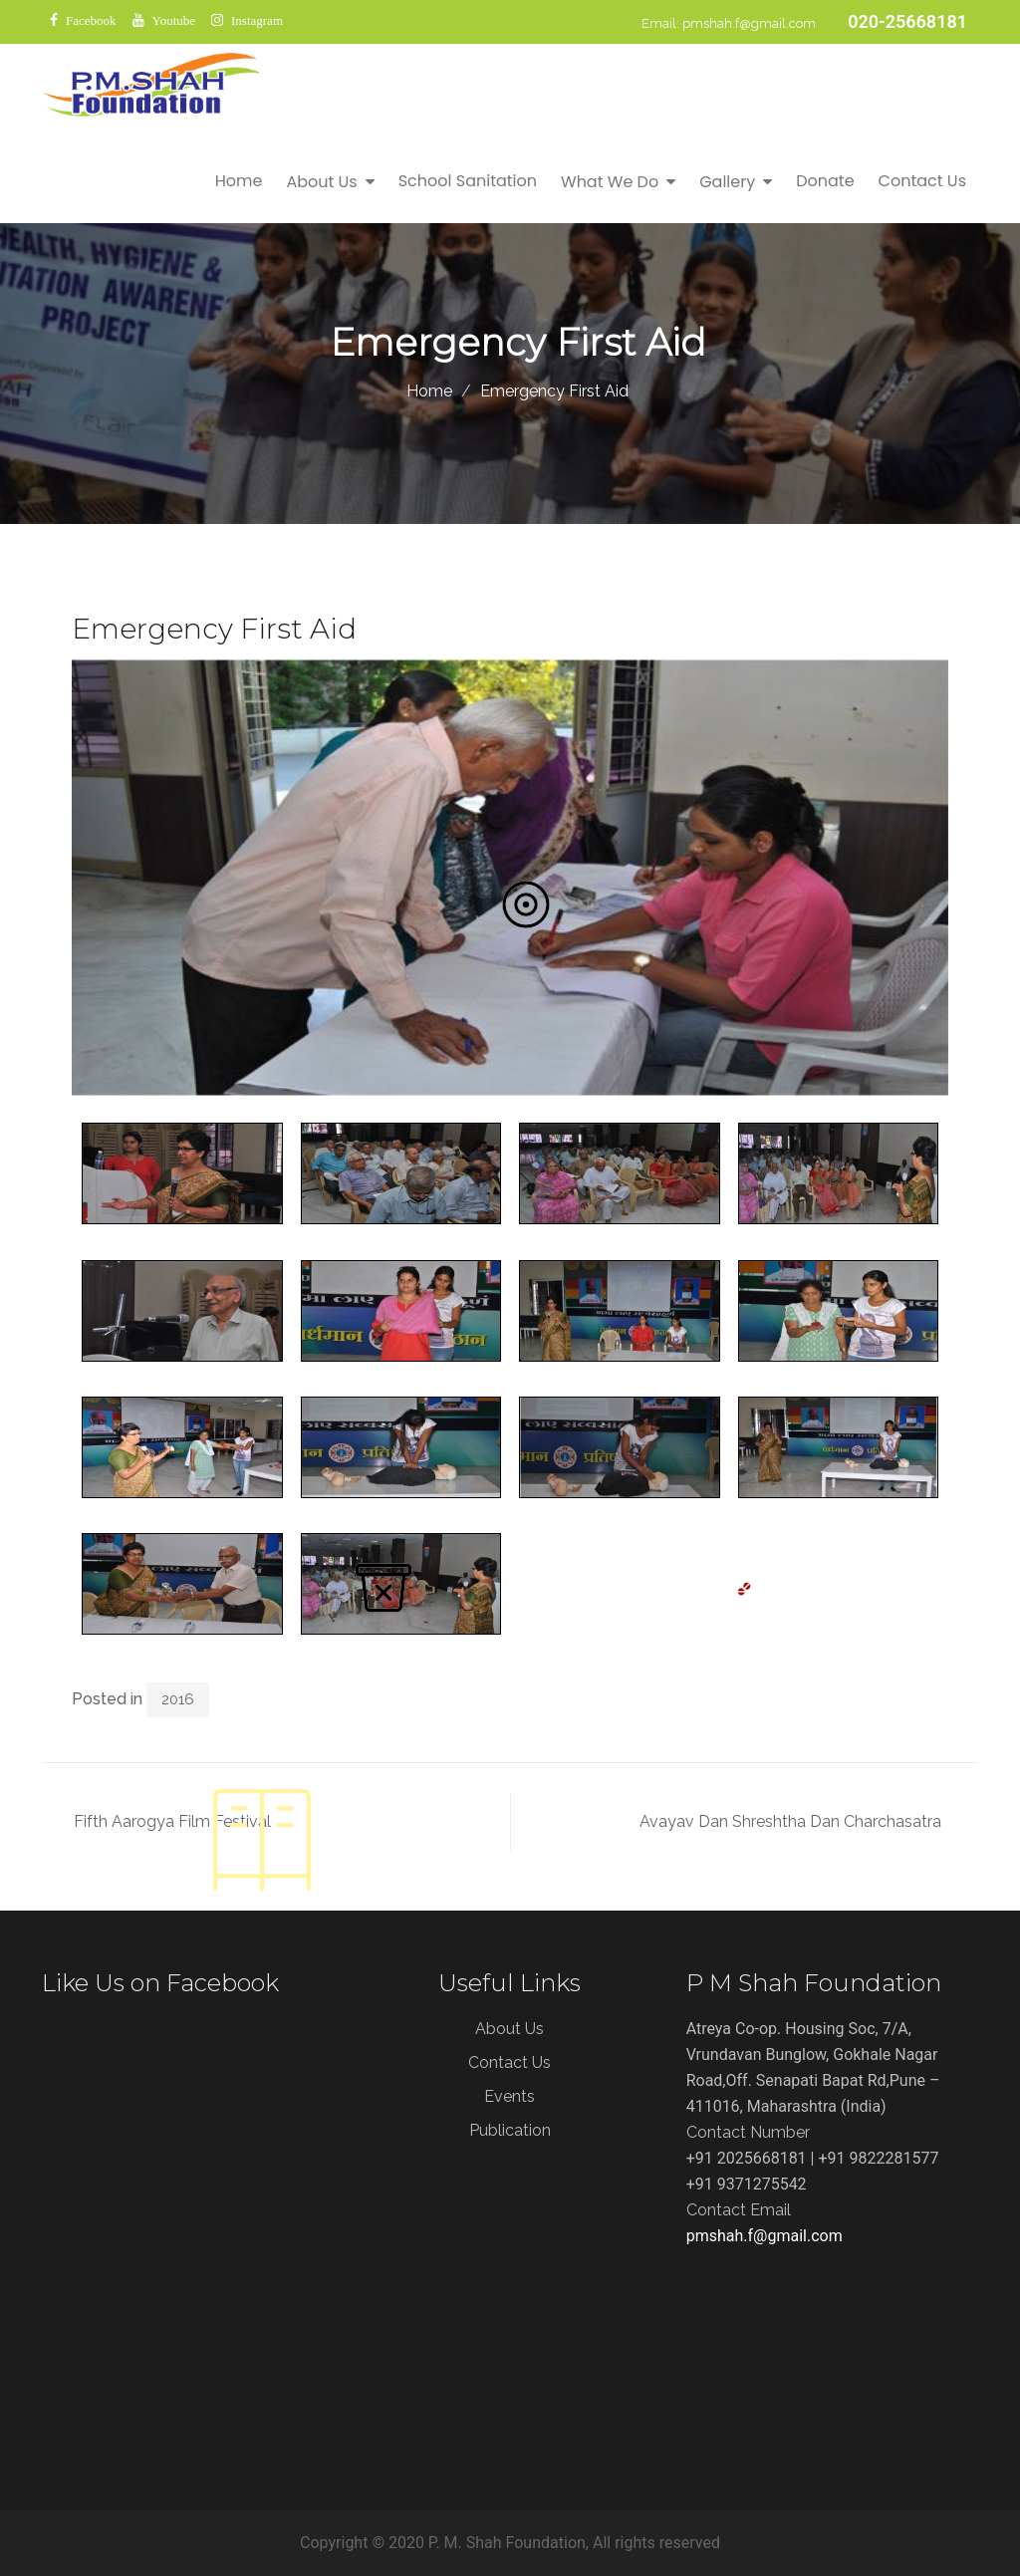 This screenshot has height=2576, width=1020. Describe the element at coordinates (526, 904) in the screenshot. I see `play or access media library` at that location.